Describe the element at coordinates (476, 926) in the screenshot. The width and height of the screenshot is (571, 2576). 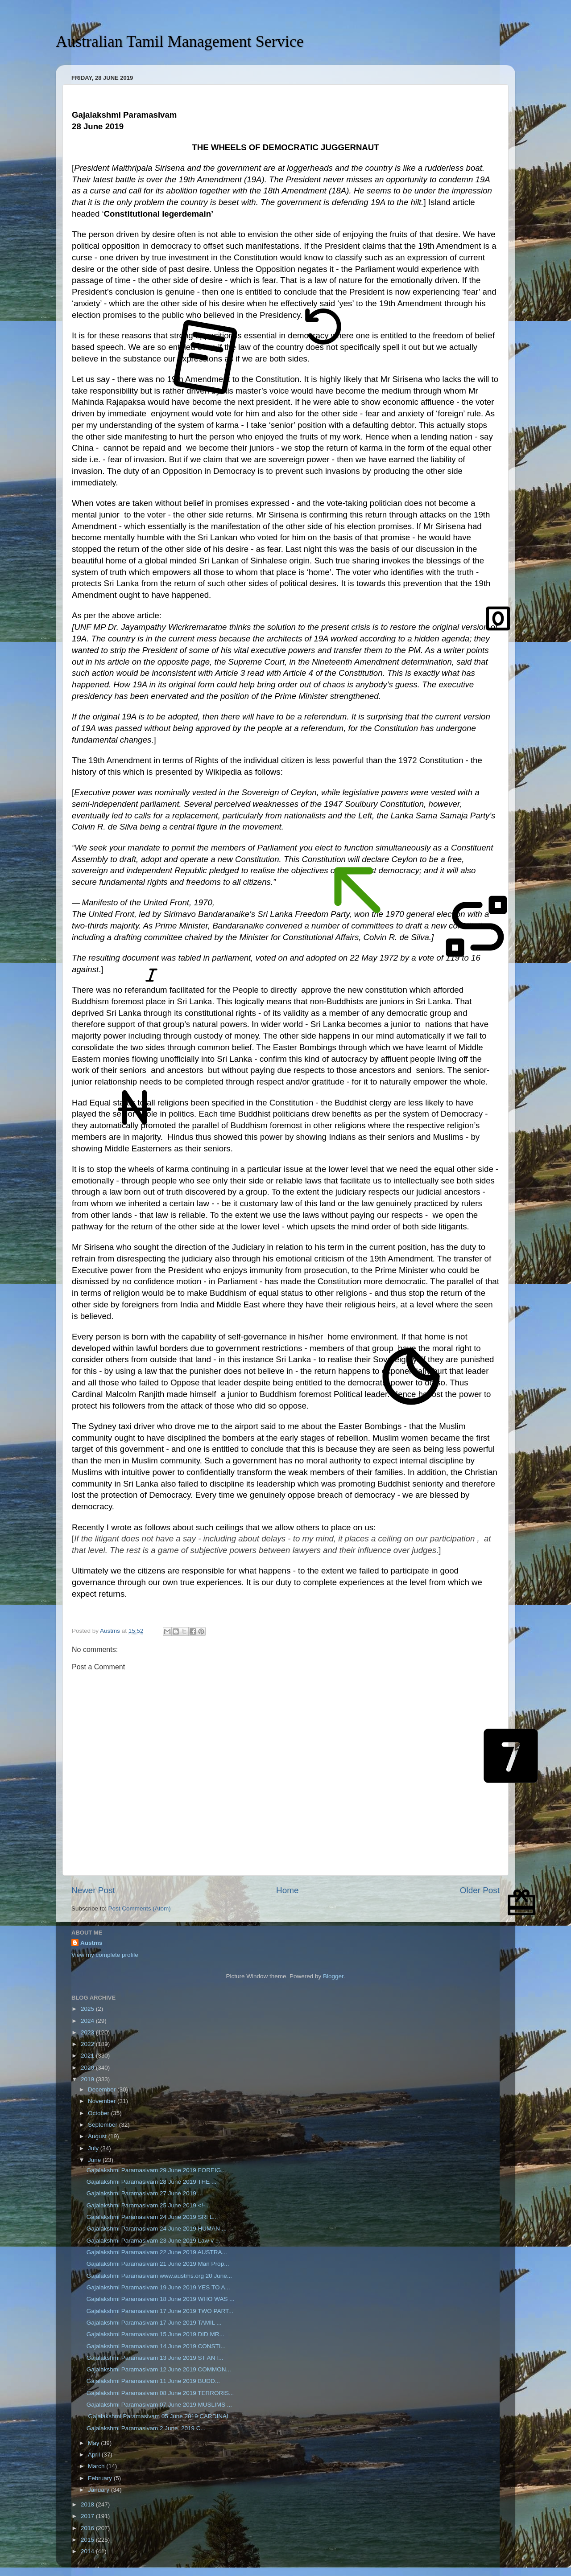
I see `view route between two points` at that location.